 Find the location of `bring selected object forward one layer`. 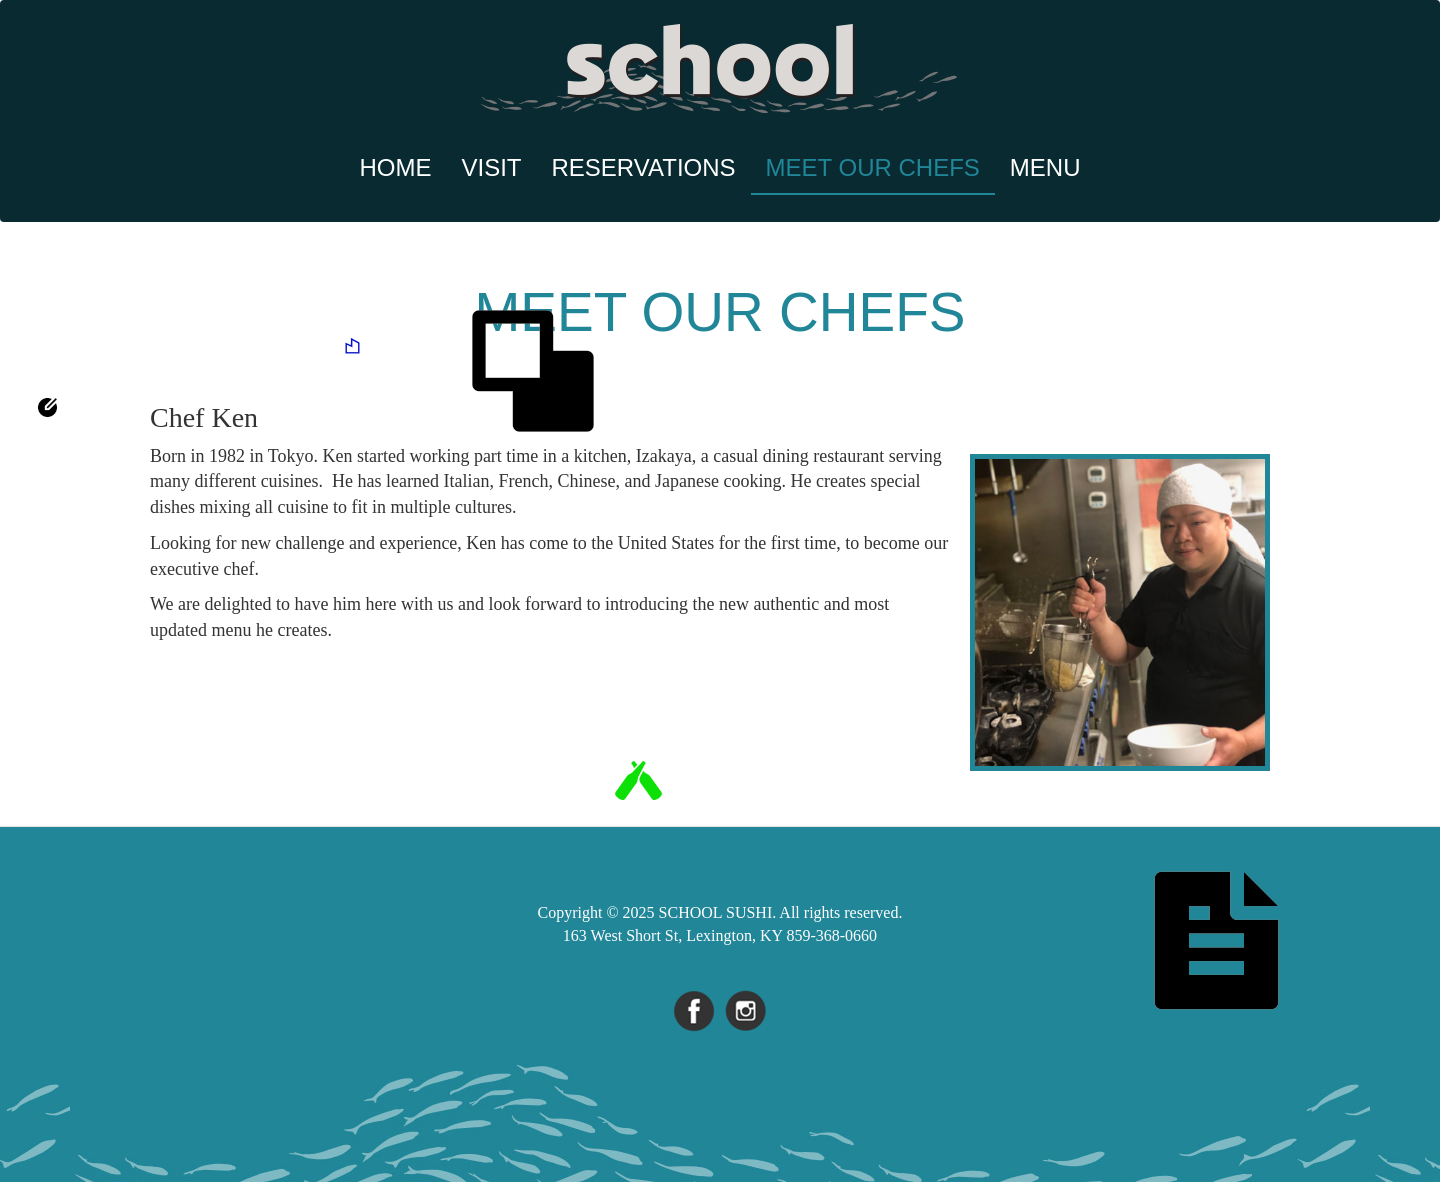

bring selected object forward one layer is located at coordinates (533, 371).